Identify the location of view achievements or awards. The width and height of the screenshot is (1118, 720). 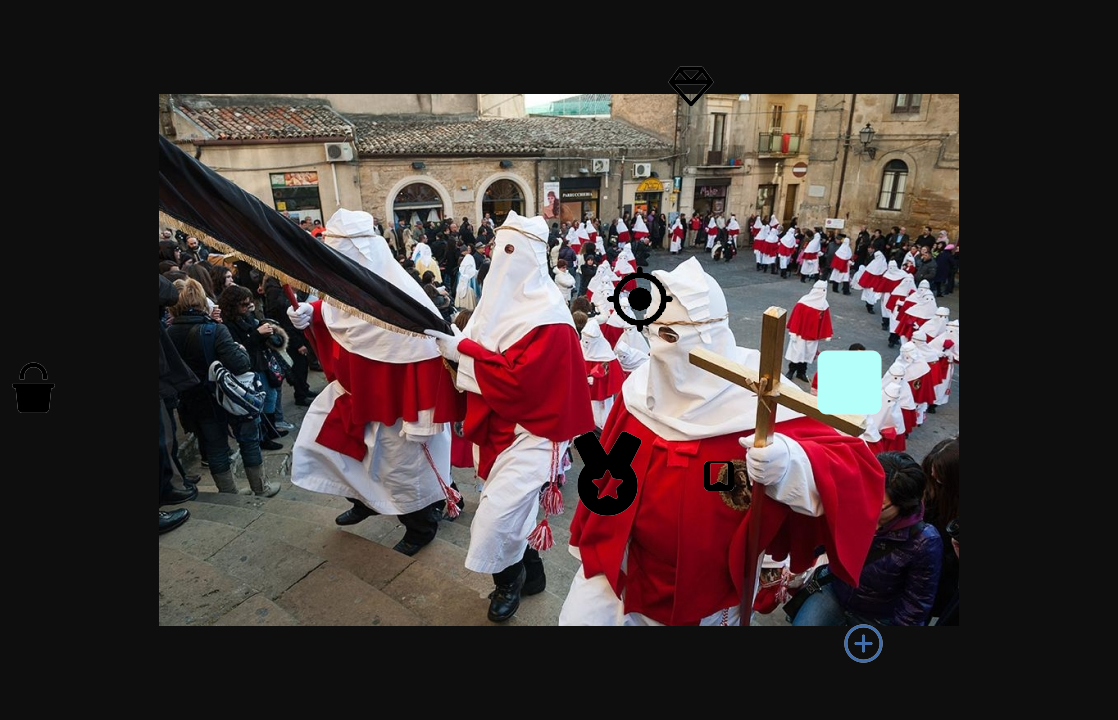
(607, 475).